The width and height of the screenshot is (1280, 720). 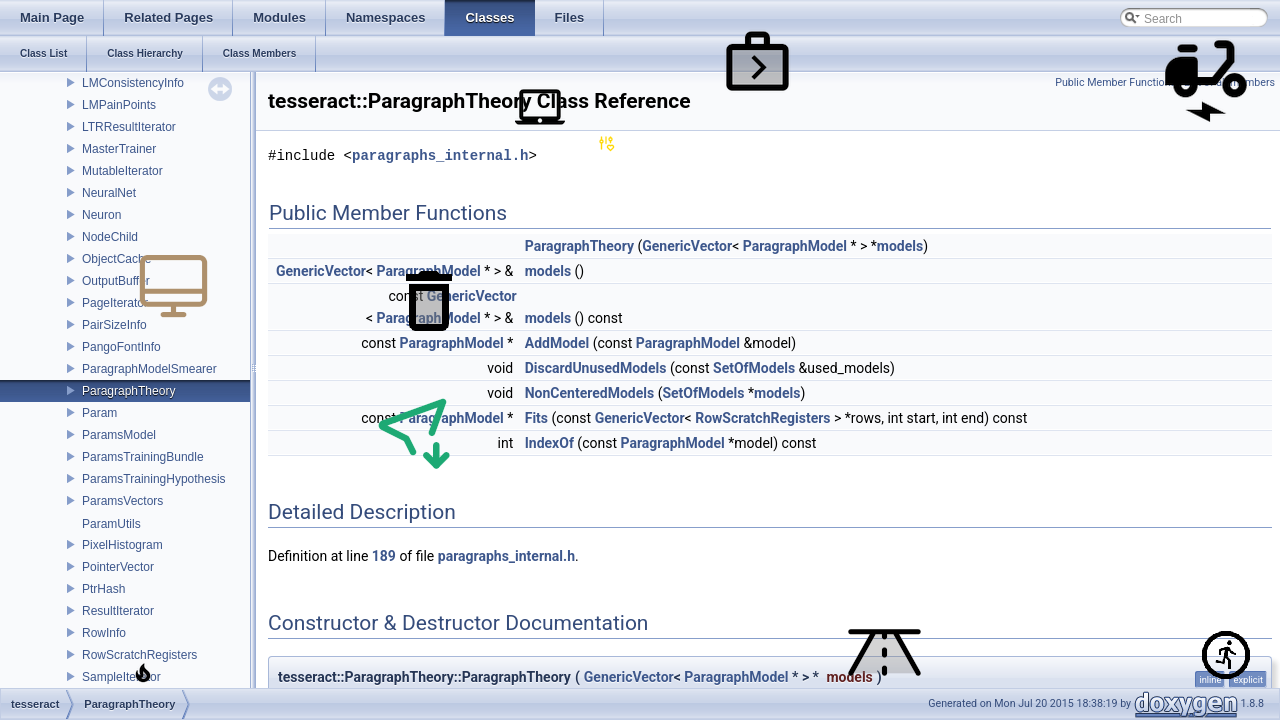 What do you see at coordinates (1226, 655) in the screenshot?
I see `start a run or jogging activity` at bounding box center [1226, 655].